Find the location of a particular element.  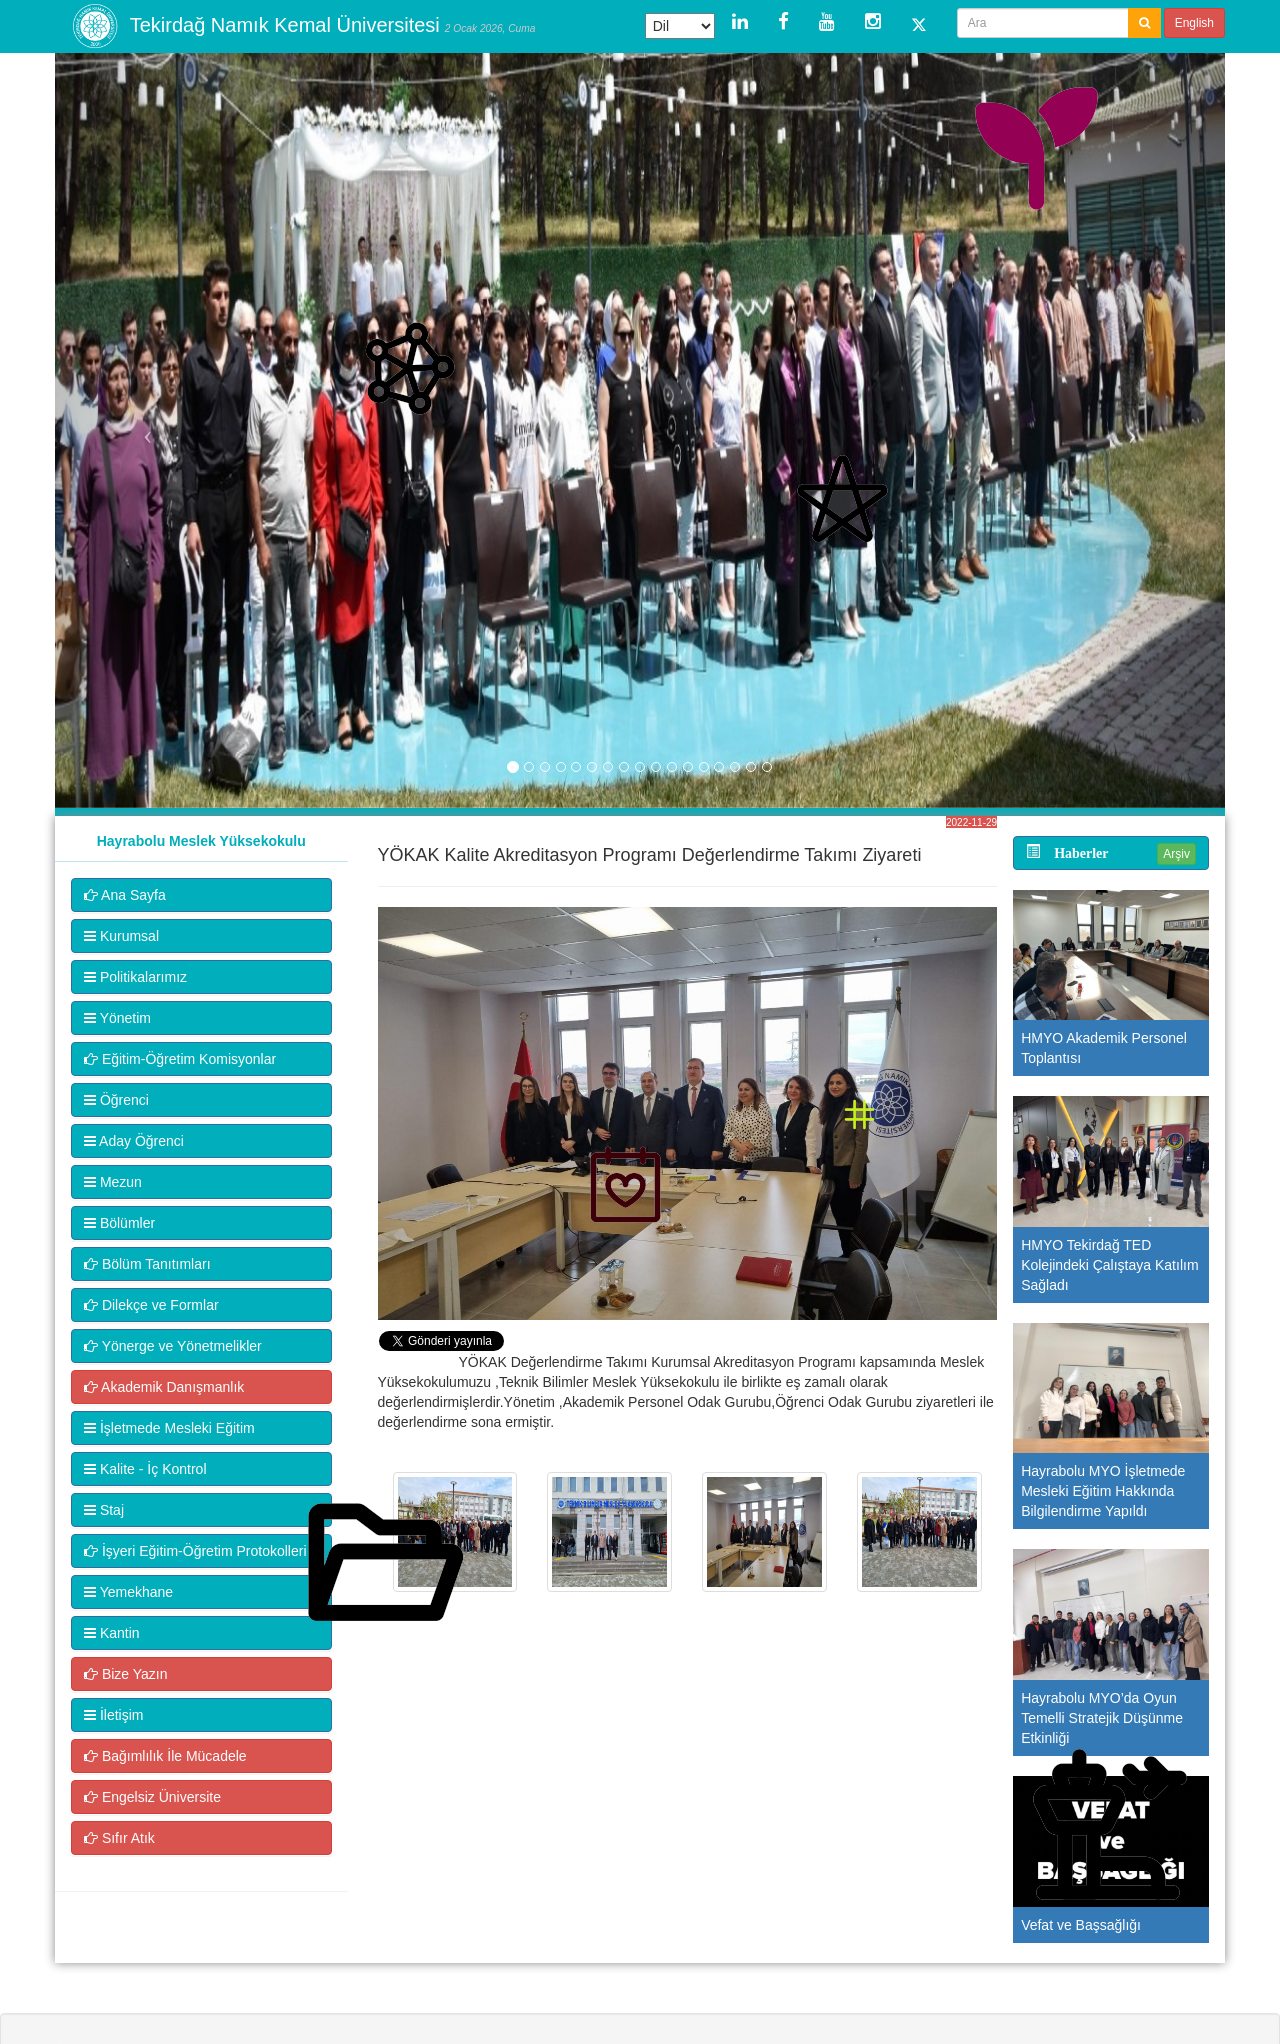

indicates eco-friendly or sustainable option is located at coordinates (1036, 148).